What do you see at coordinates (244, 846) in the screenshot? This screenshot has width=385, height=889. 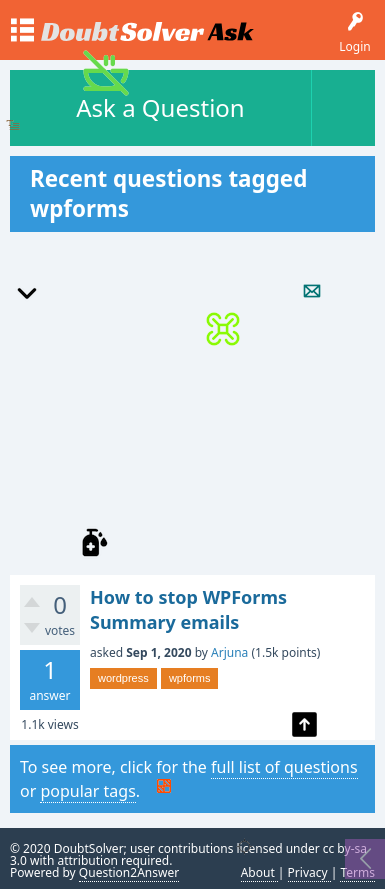 I see `access current GPS location` at bounding box center [244, 846].